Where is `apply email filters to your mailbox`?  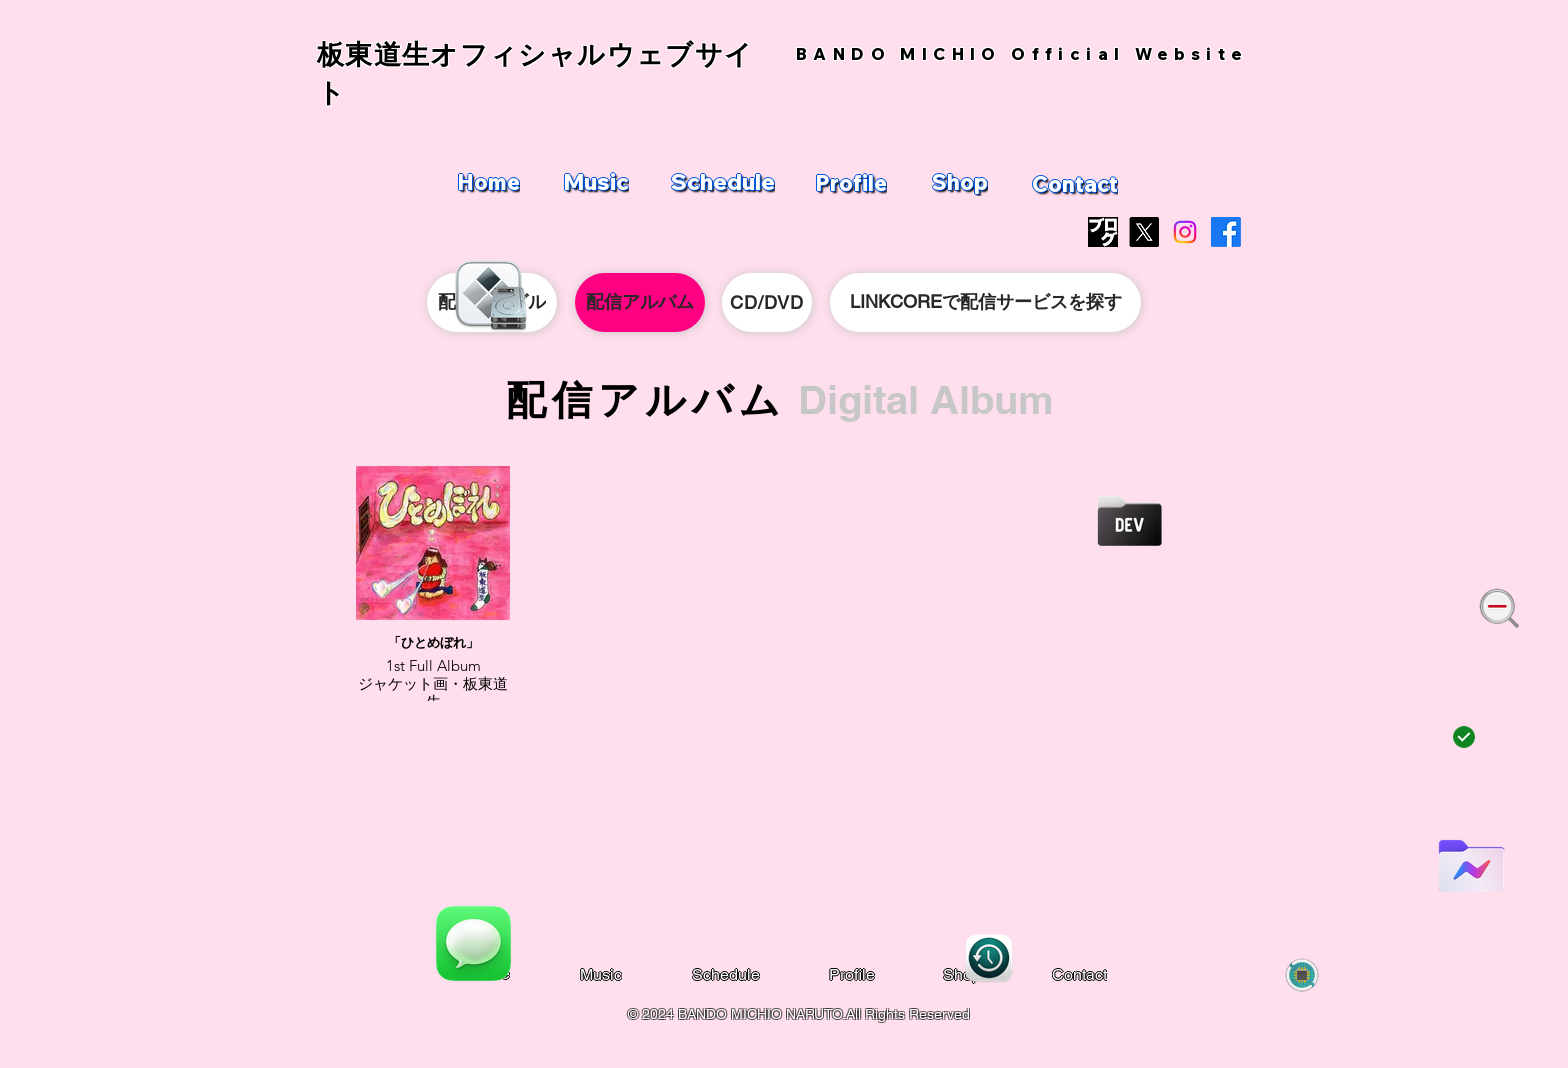 apply email filters to your mailbox is located at coordinates (1464, 737).